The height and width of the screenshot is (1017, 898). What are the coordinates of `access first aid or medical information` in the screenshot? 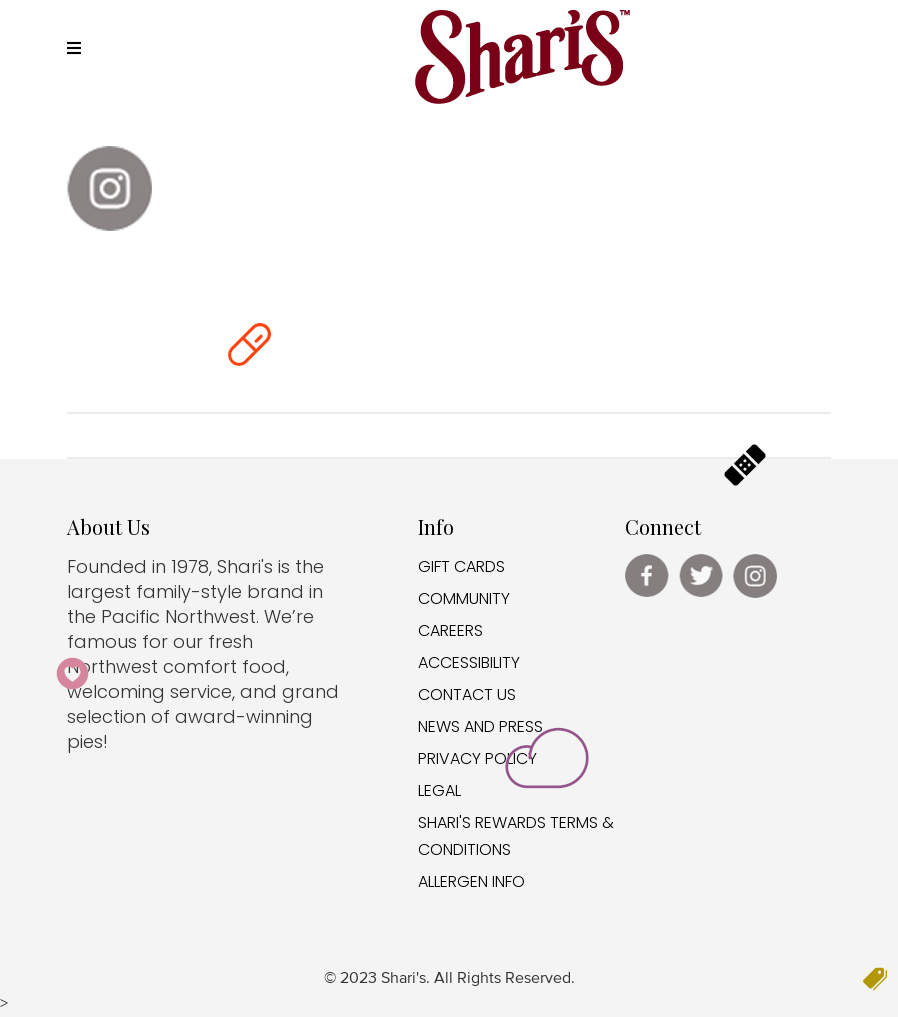 It's located at (745, 465).